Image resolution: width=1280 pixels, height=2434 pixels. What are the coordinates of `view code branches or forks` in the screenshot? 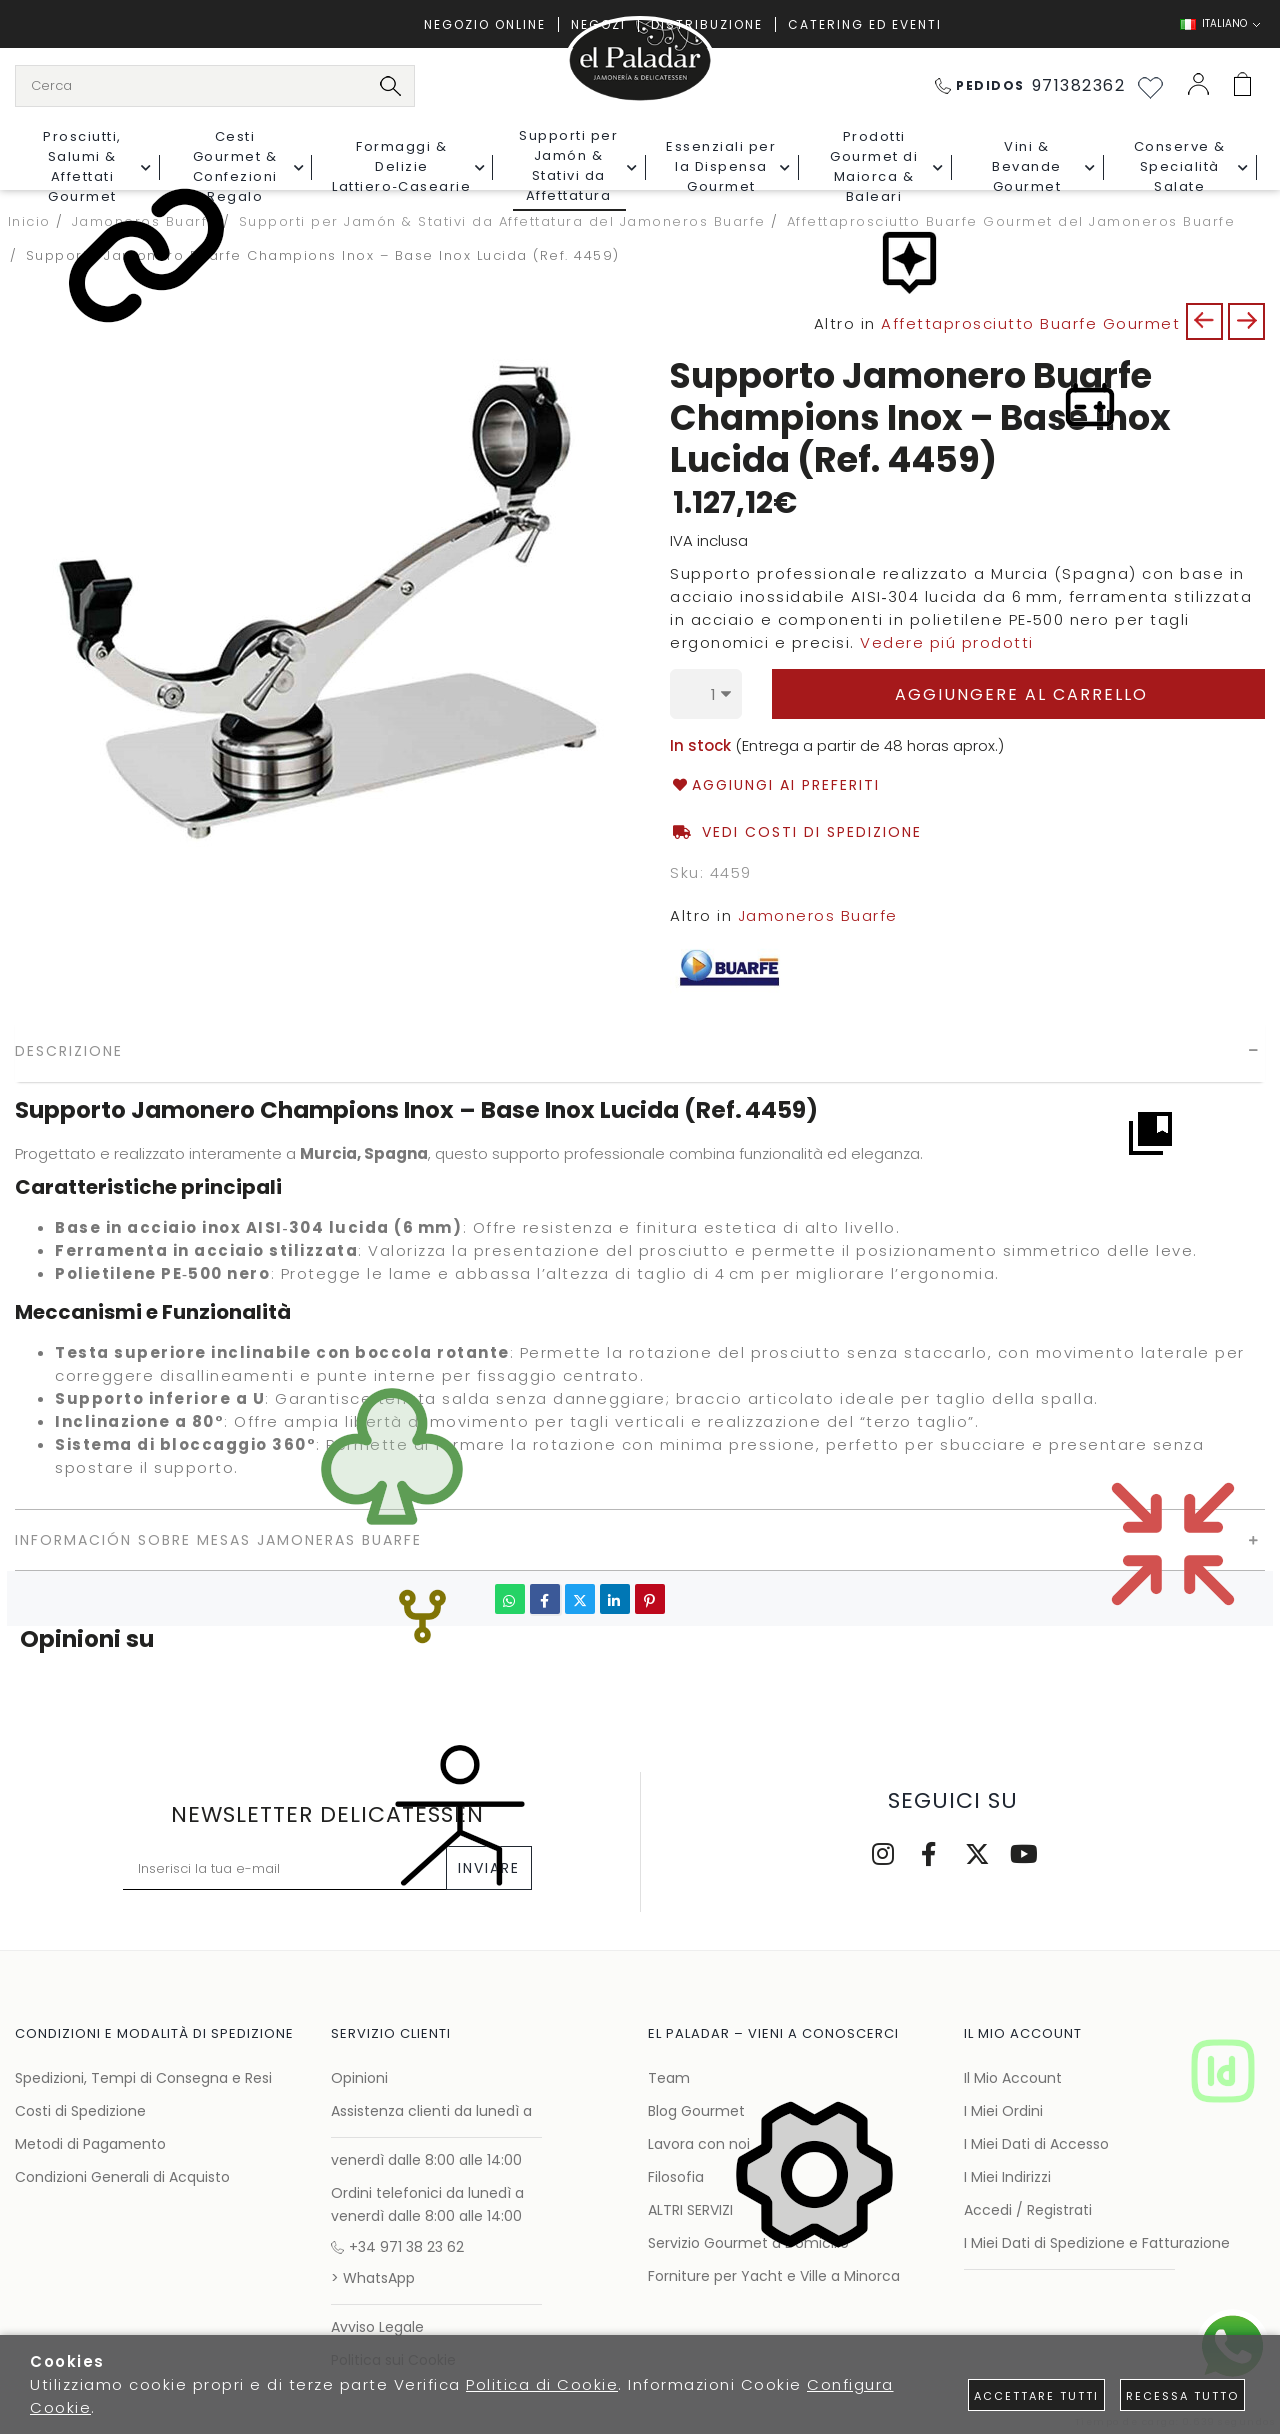 It's located at (422, 1616).